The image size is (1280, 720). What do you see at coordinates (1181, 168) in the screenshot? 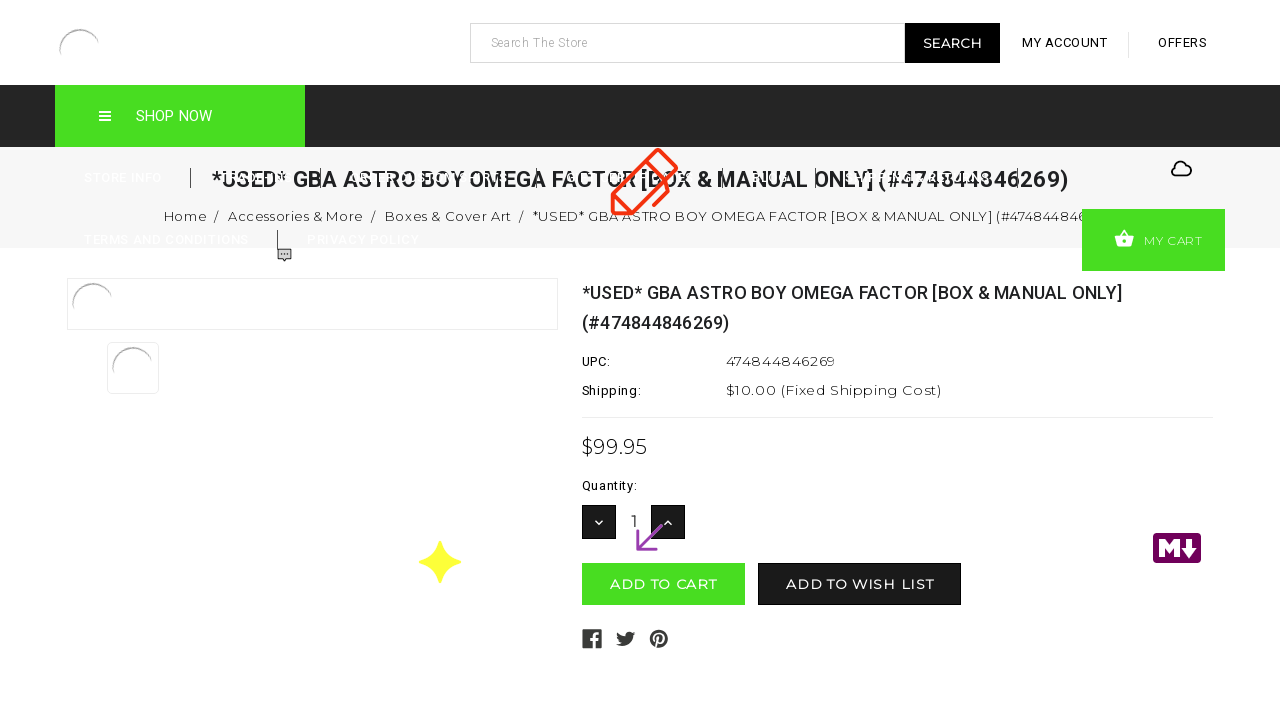
I see `cloud storage or sync status` at bounding box center [1181, 168].